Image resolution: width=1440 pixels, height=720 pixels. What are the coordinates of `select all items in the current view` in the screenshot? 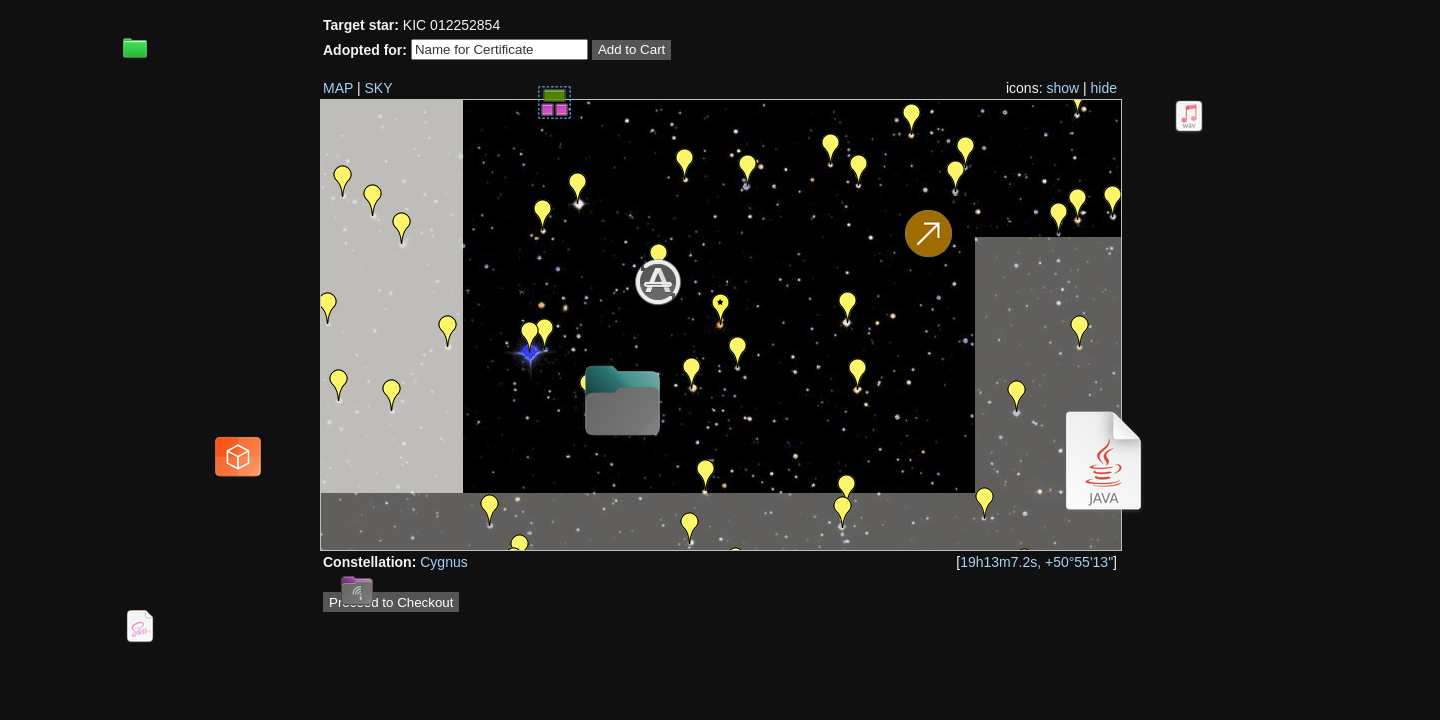 It's located at (554, 102).